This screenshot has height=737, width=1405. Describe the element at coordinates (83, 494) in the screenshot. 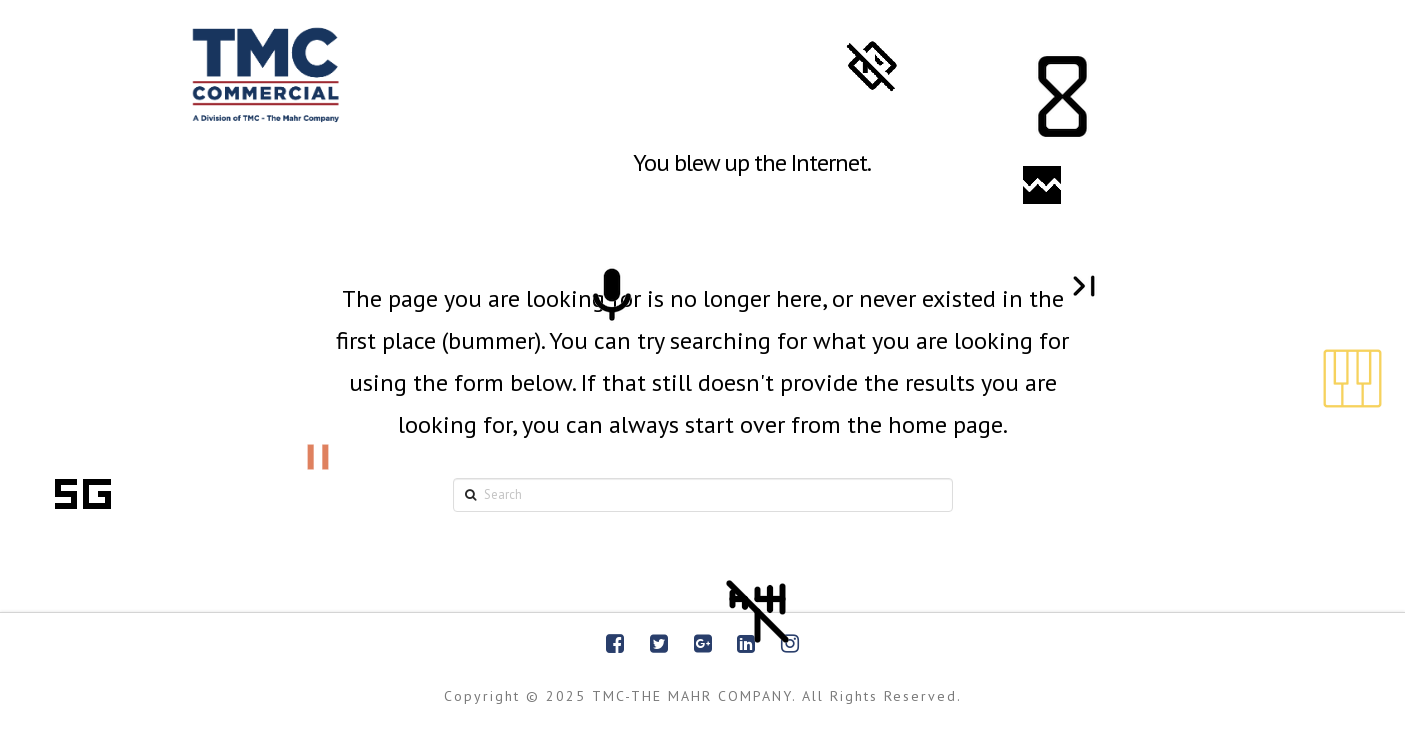

I see `indicates 5G network connectivity status` at that location.